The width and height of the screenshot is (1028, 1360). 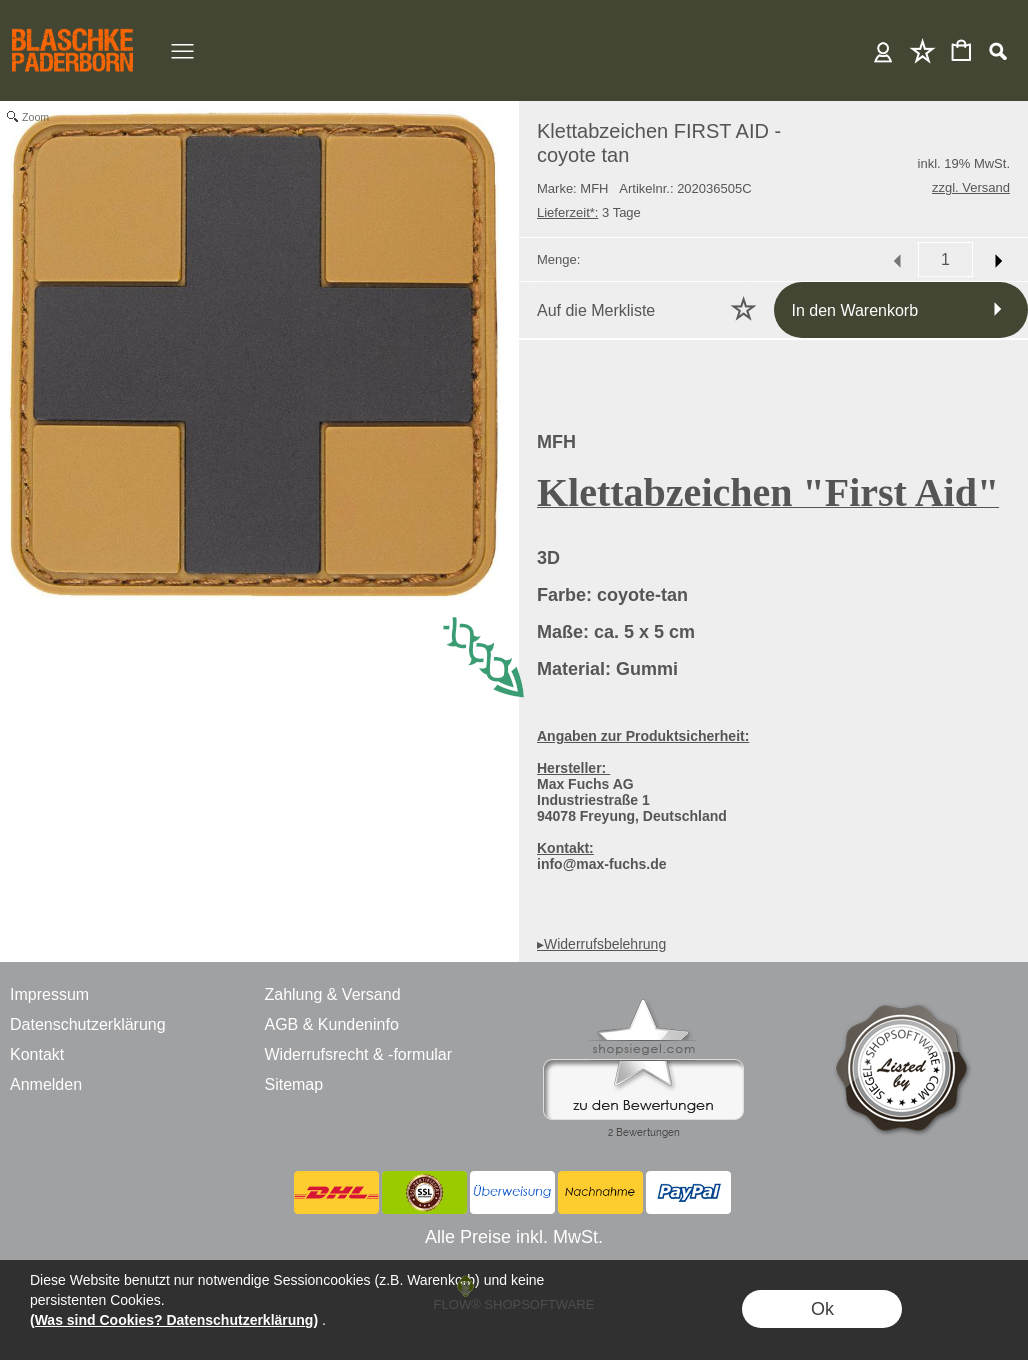 I want to click on select a thorn or vine-based attack ability, so click(x=483, y=657).